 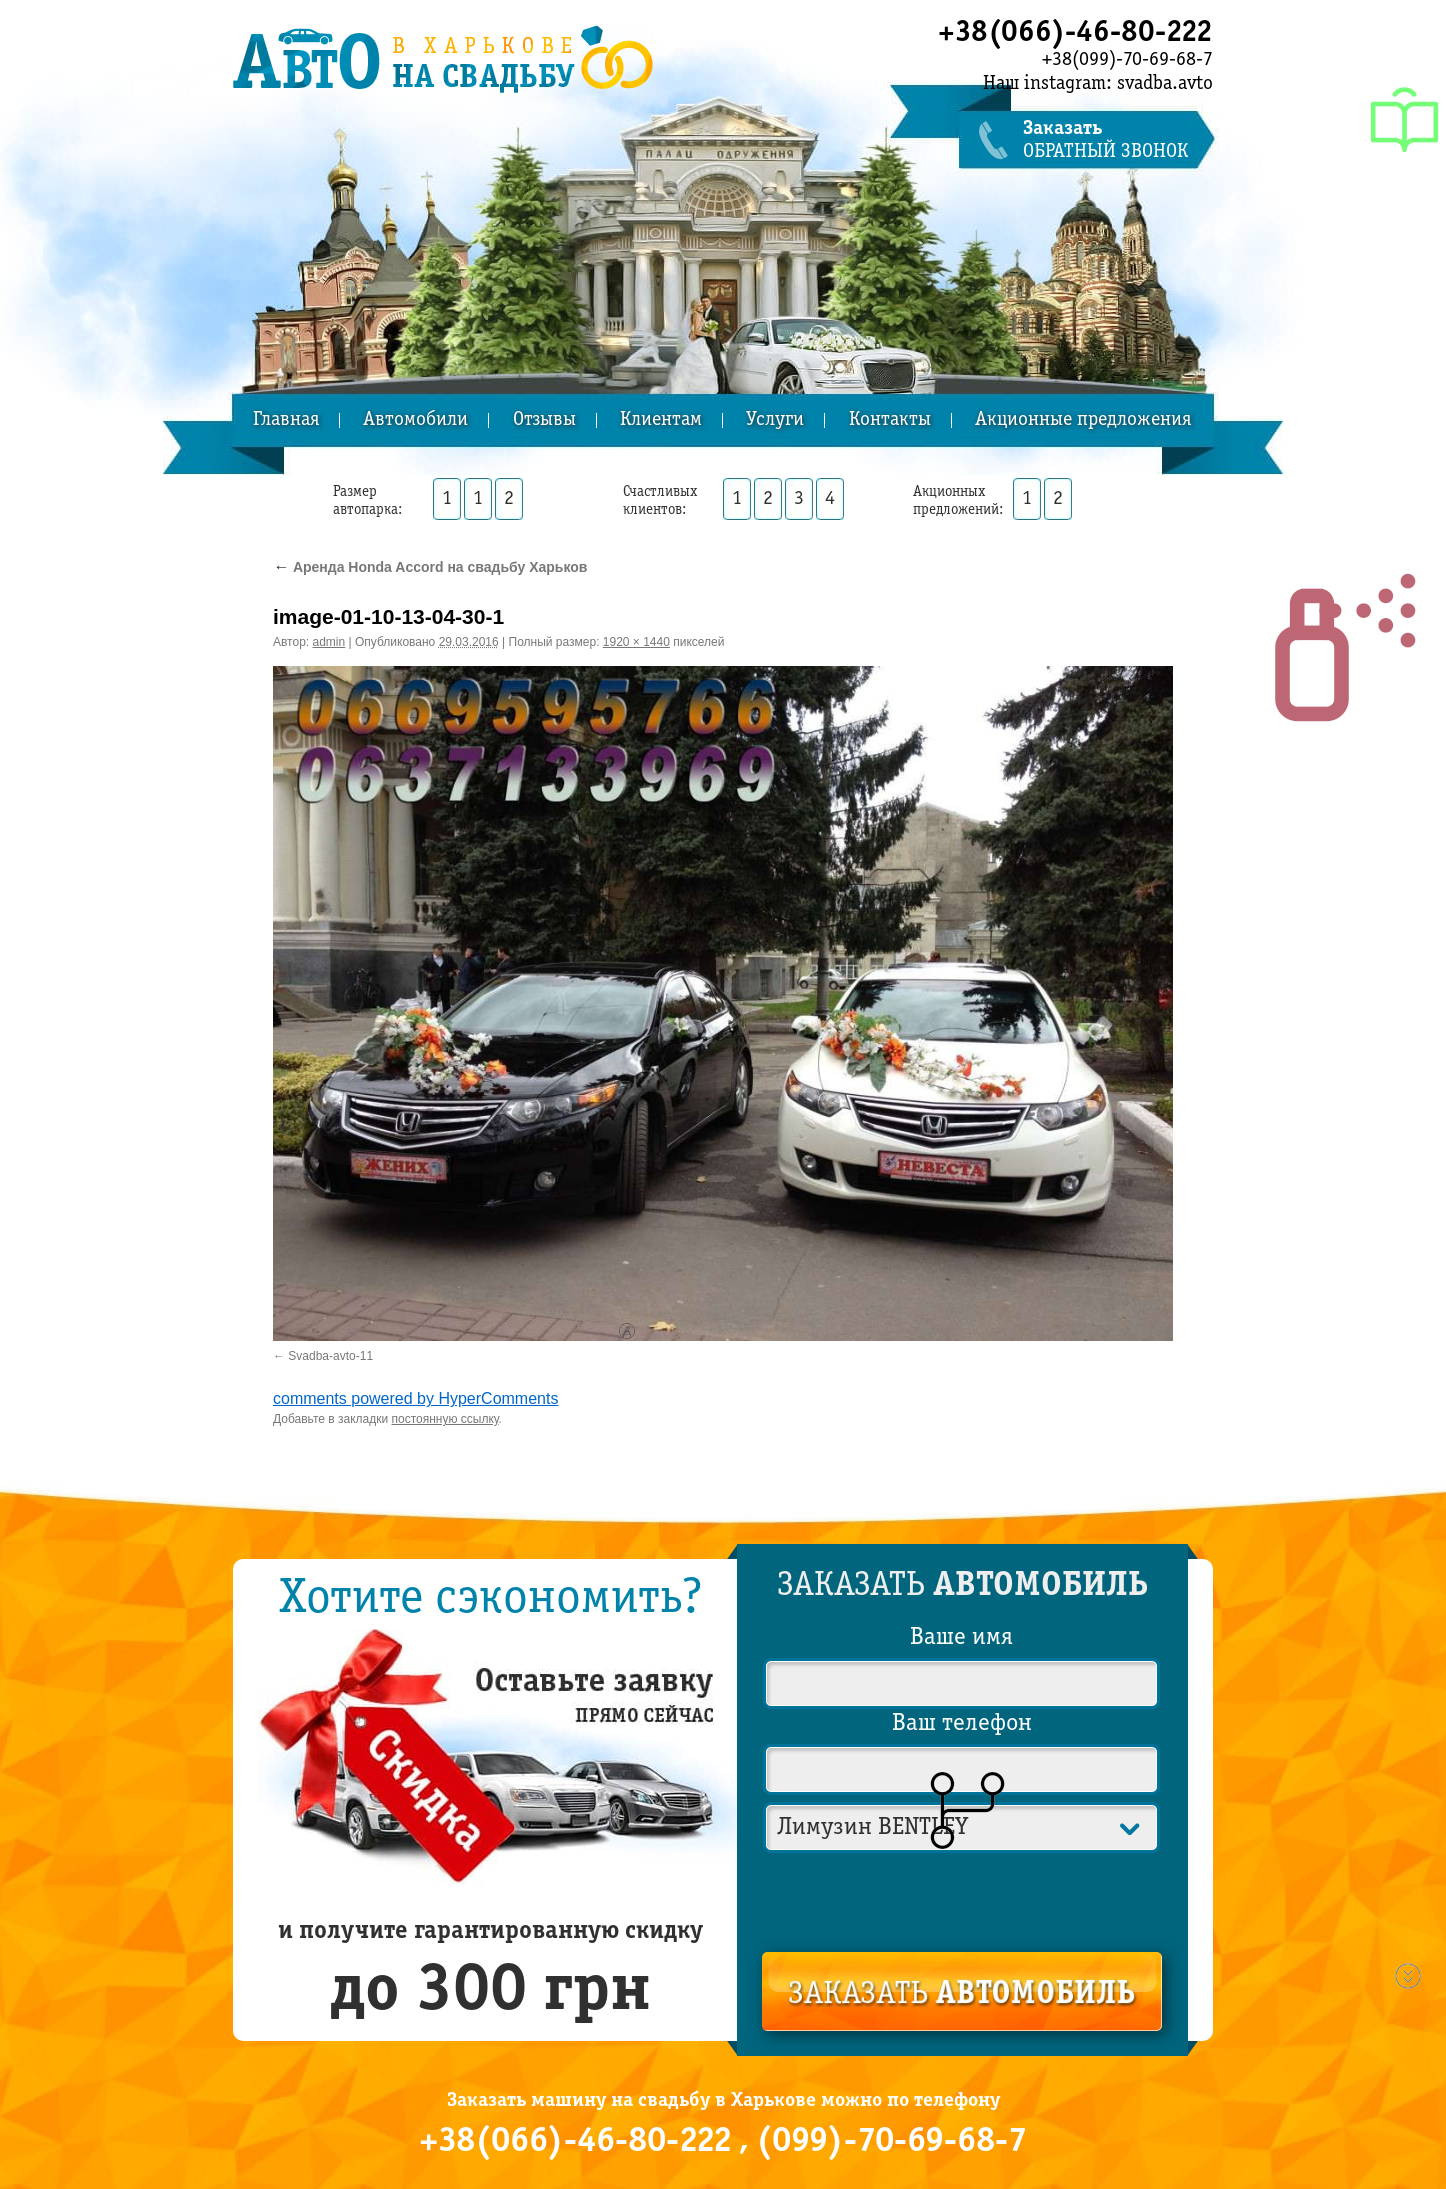 I want to click on view user profile or contact details, so click(x=1404, y=118).